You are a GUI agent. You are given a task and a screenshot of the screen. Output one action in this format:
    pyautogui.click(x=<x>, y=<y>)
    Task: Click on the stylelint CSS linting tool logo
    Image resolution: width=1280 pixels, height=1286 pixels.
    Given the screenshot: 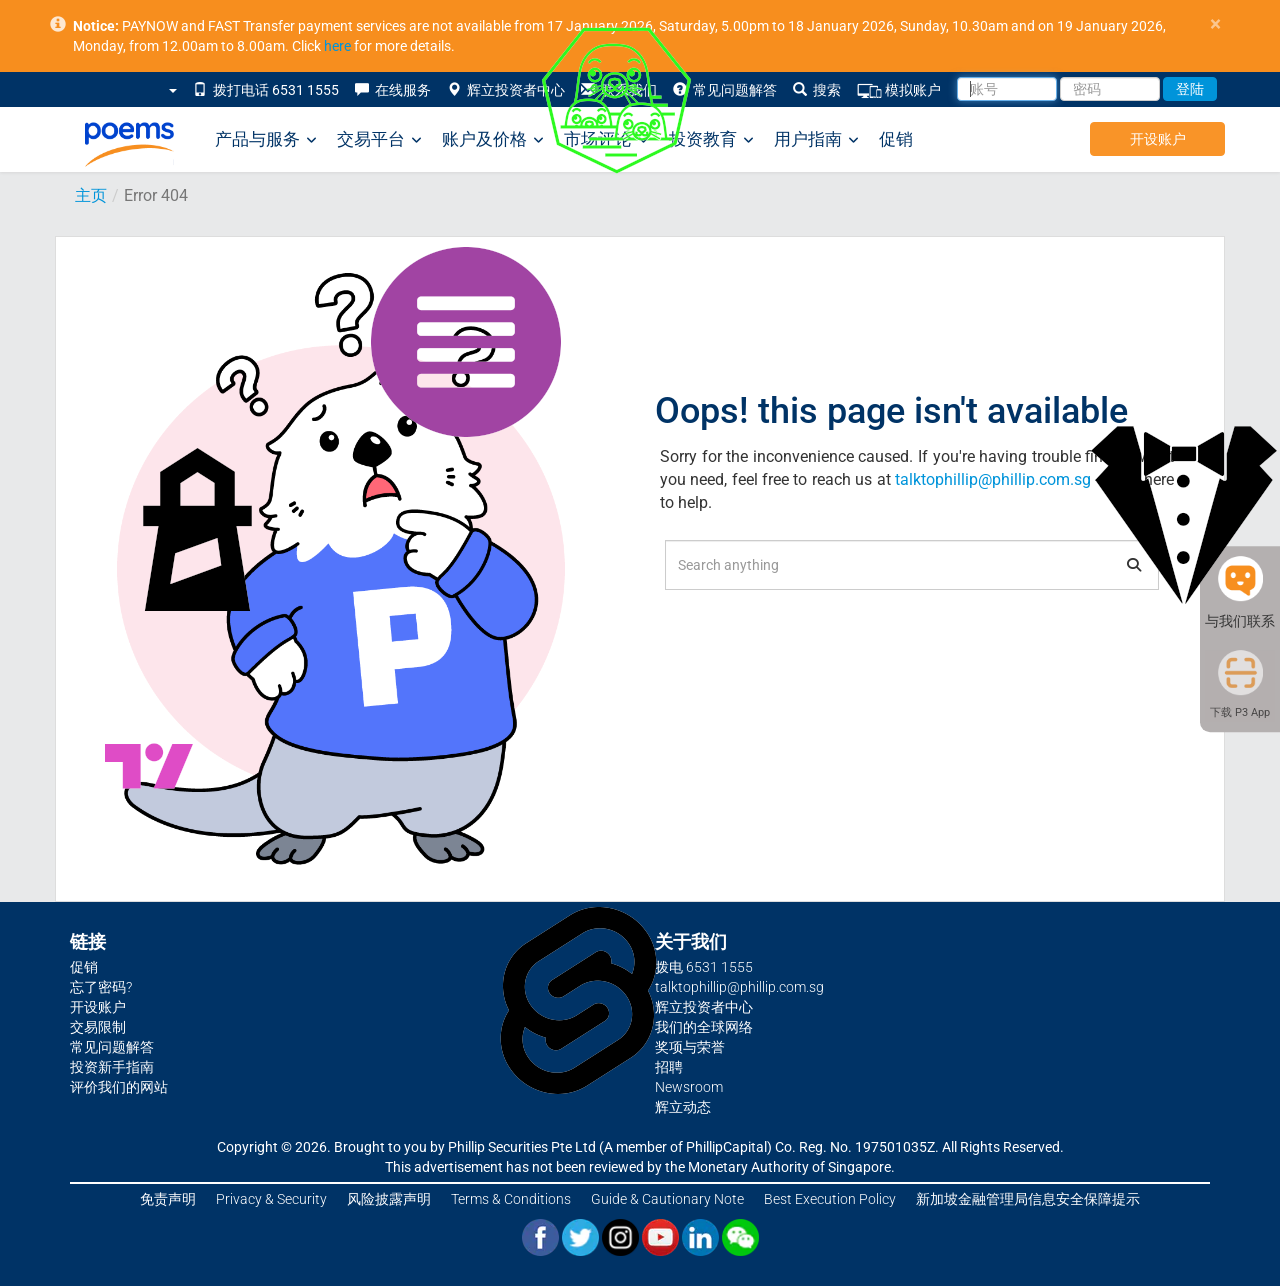 What is the action you would take?
    pyautogui.click(x=1184, y=515)
    